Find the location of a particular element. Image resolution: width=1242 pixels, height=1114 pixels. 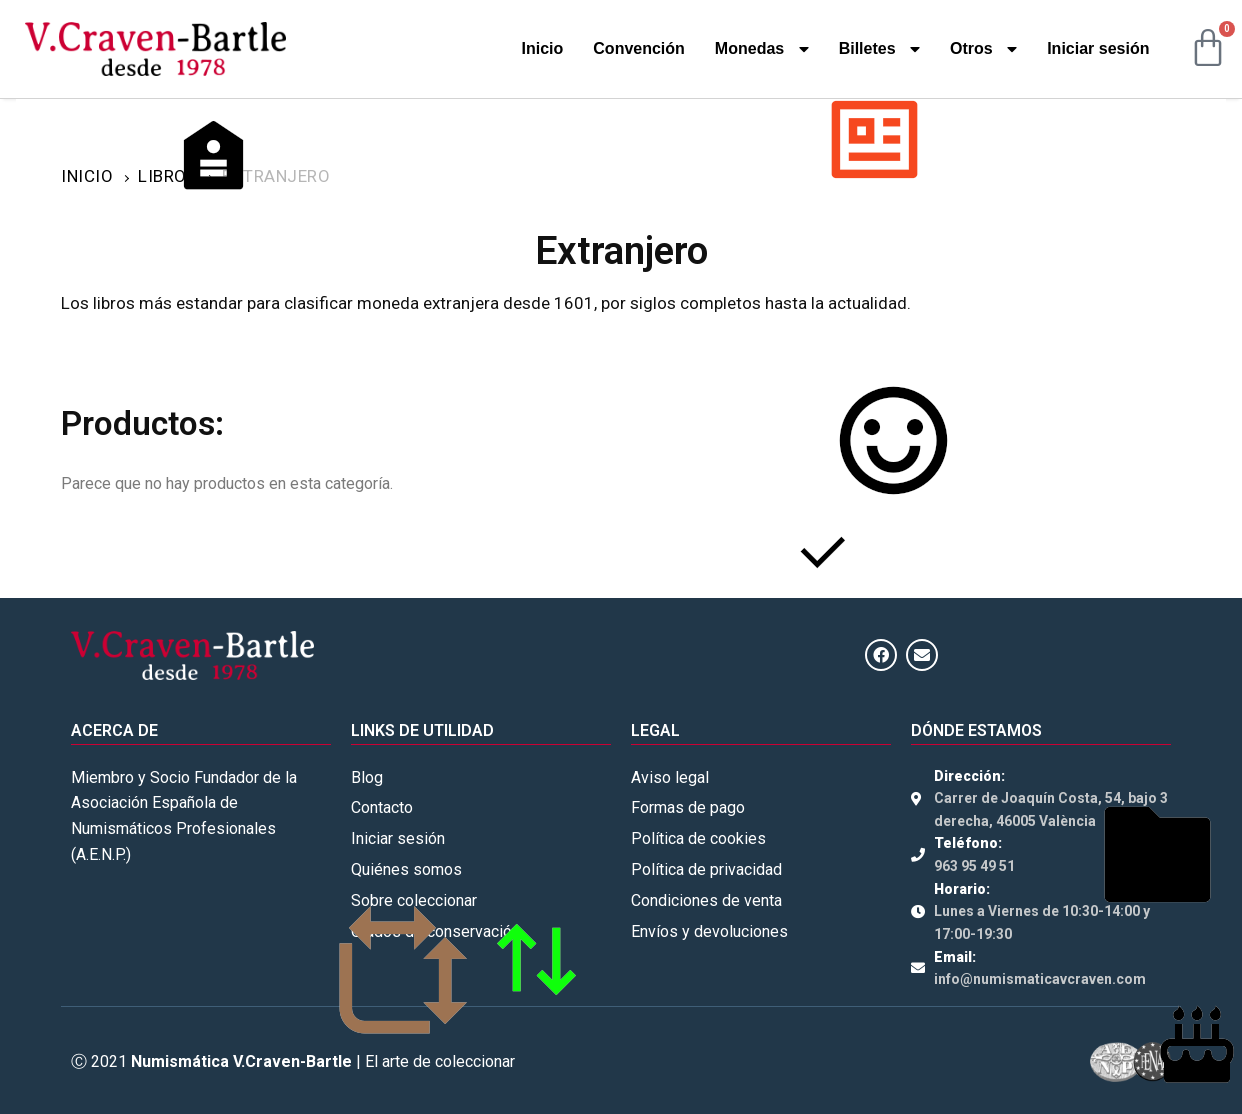

view your profile is located at coordinates (874, 139).